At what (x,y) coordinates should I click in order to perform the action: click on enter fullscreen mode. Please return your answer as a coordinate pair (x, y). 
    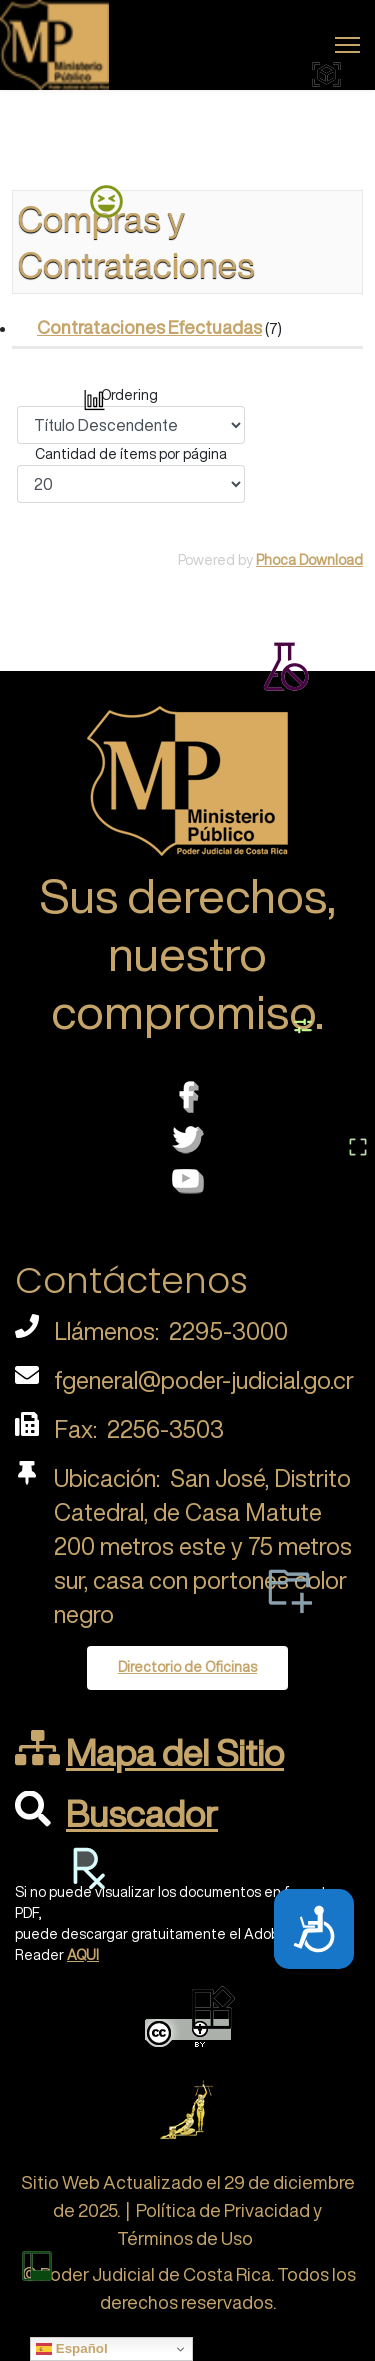
    Looking at the image, I should click on (358, 1147).